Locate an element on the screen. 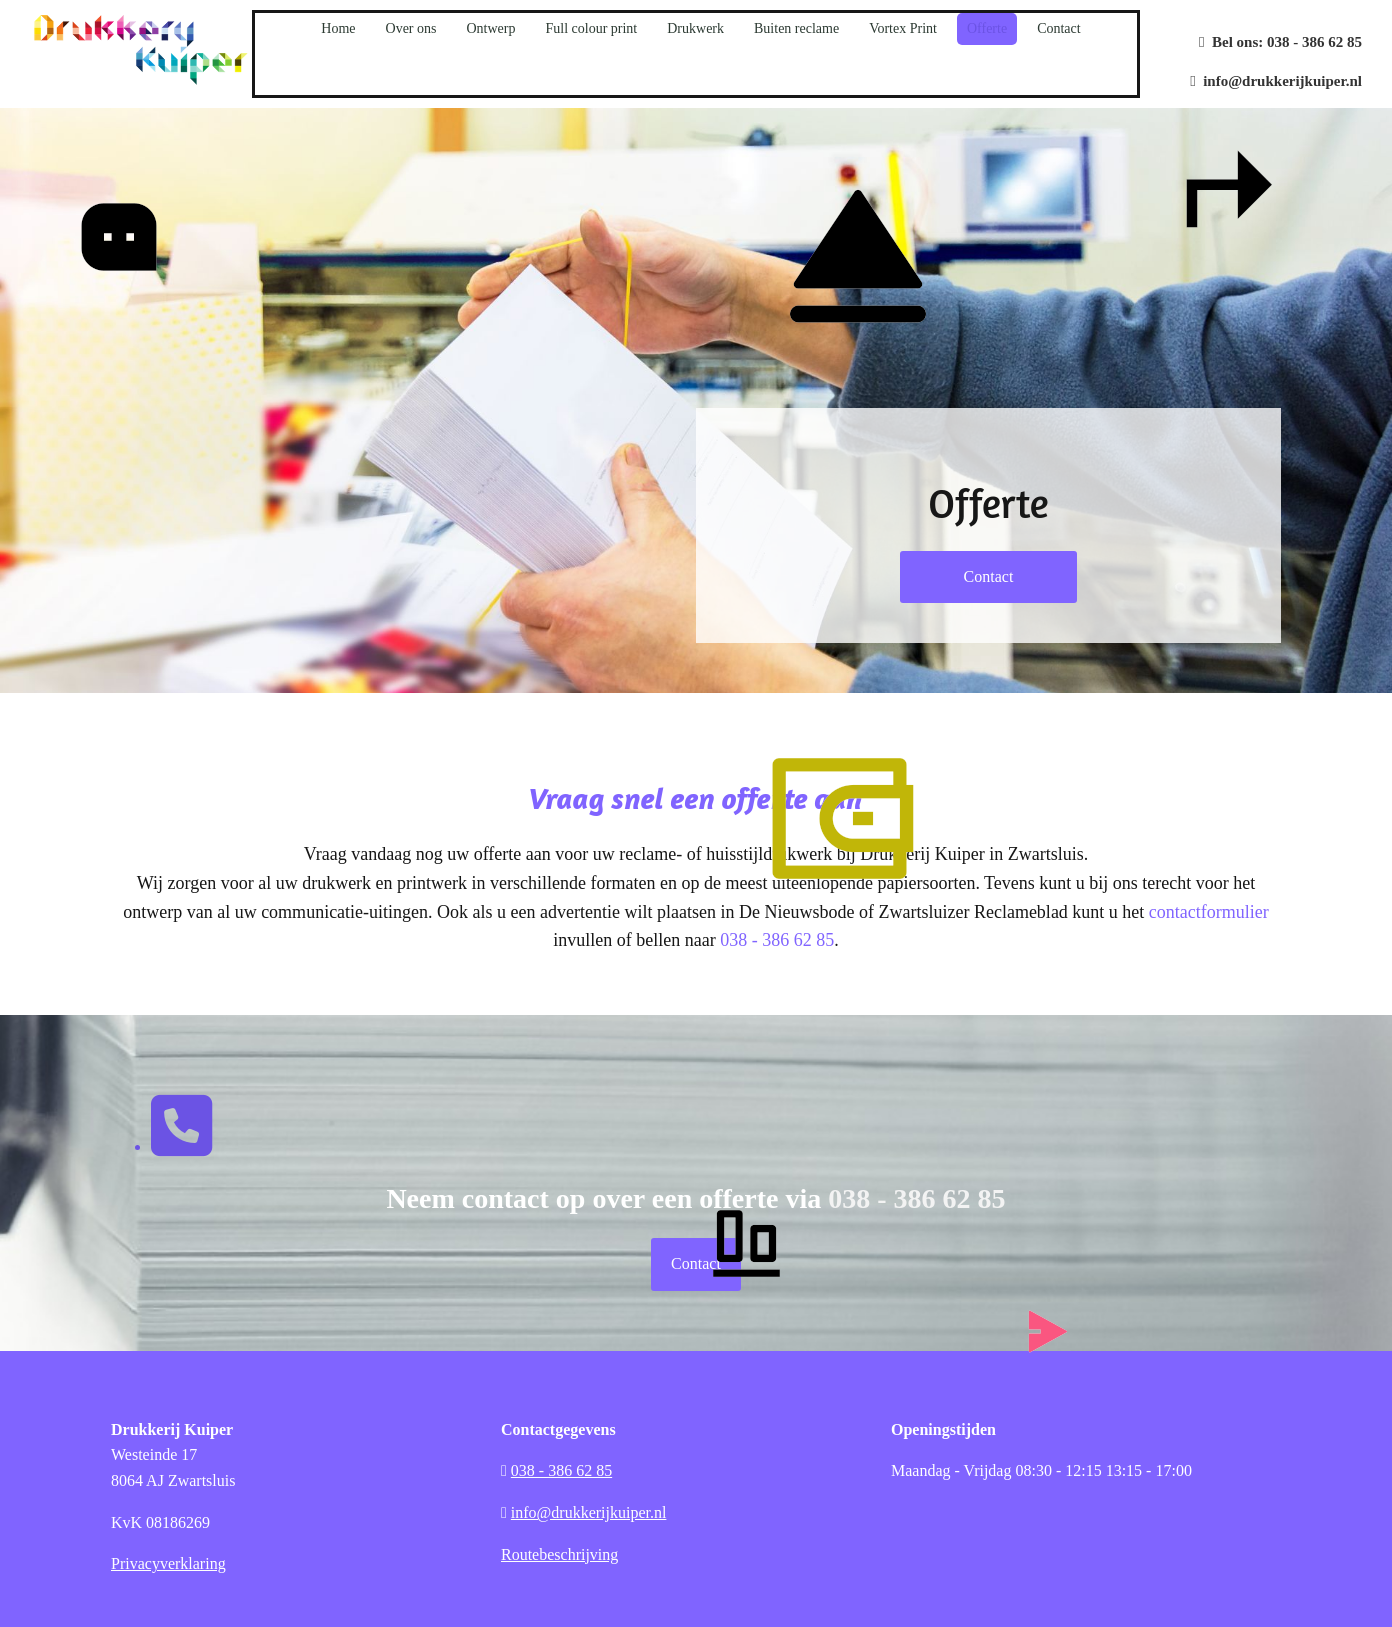  align items to the bottom of a container is located at coordinates (746, 1243).